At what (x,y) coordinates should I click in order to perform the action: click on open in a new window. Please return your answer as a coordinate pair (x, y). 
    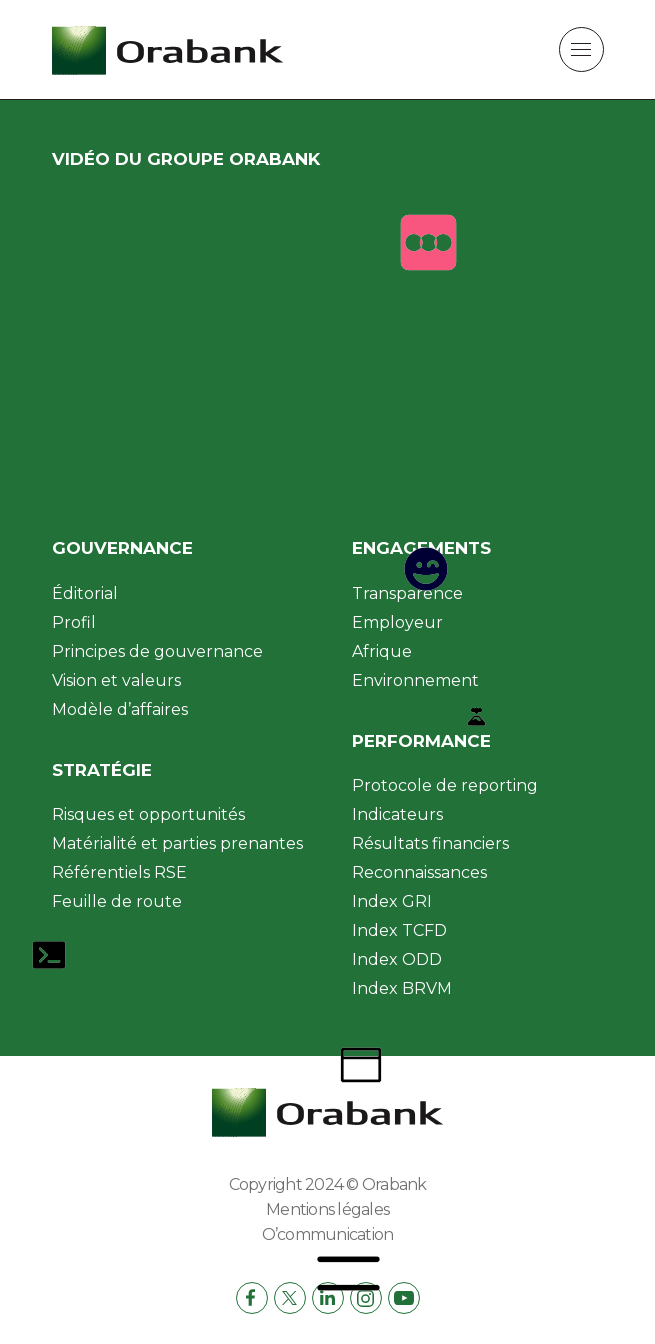
    Looking at the image, I should click on (361, 1065).